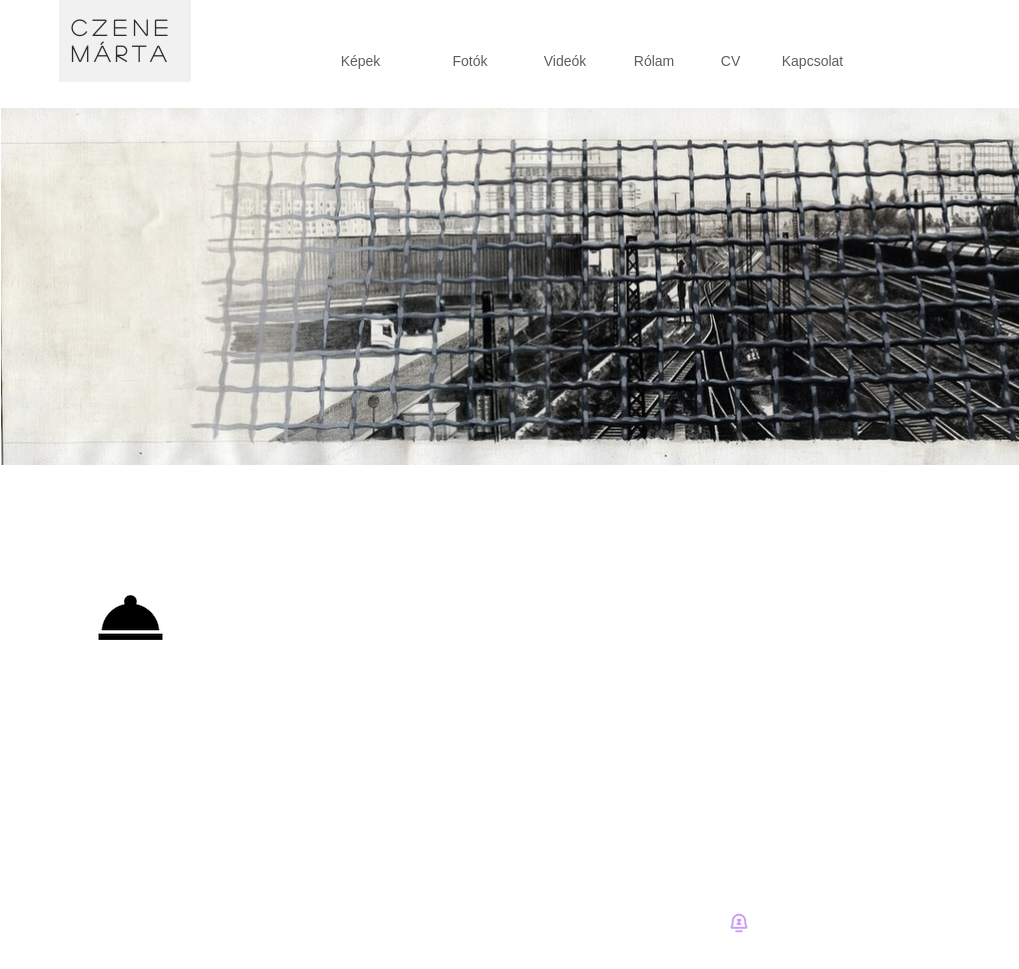 The image size is (1019, 969). I want to click on snooze notifications, so click(739, 923).